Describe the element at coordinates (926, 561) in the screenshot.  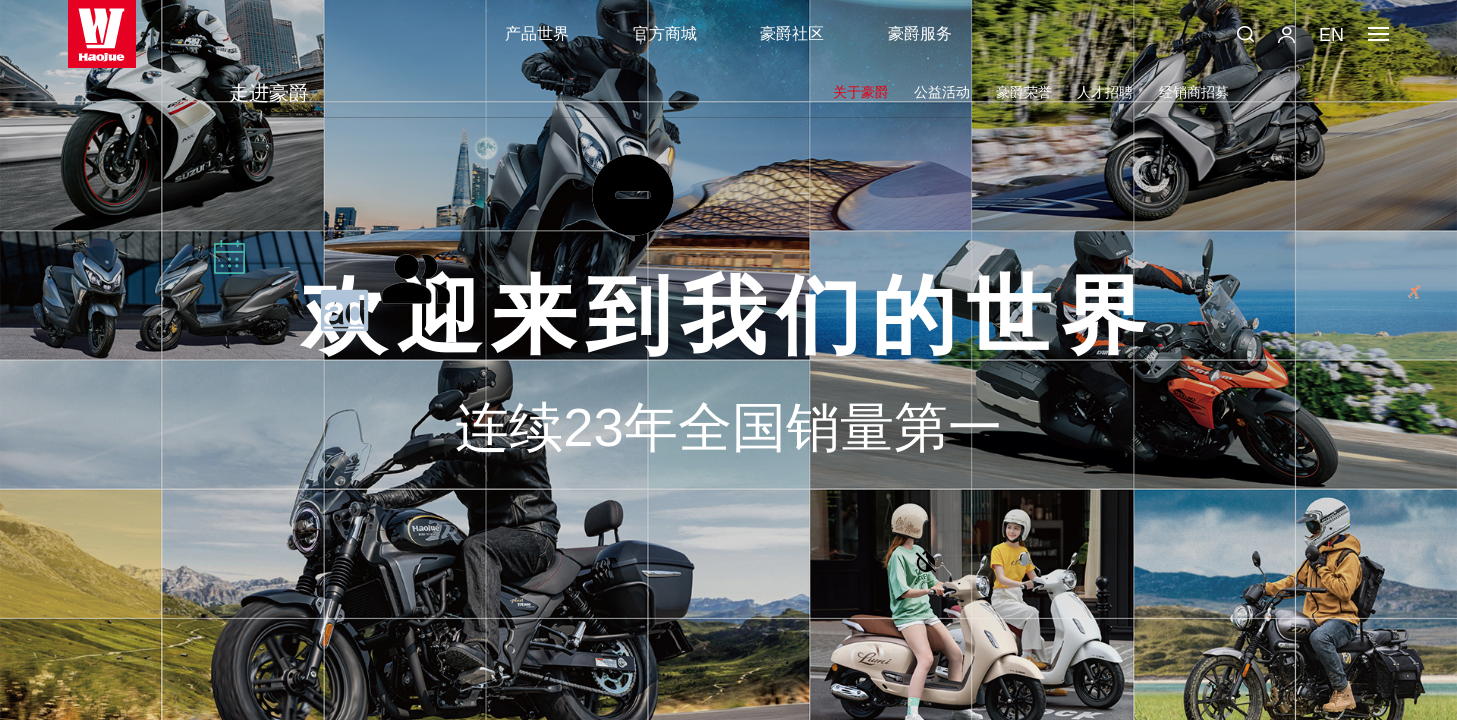
I see `disable color inversion mode` at that location.